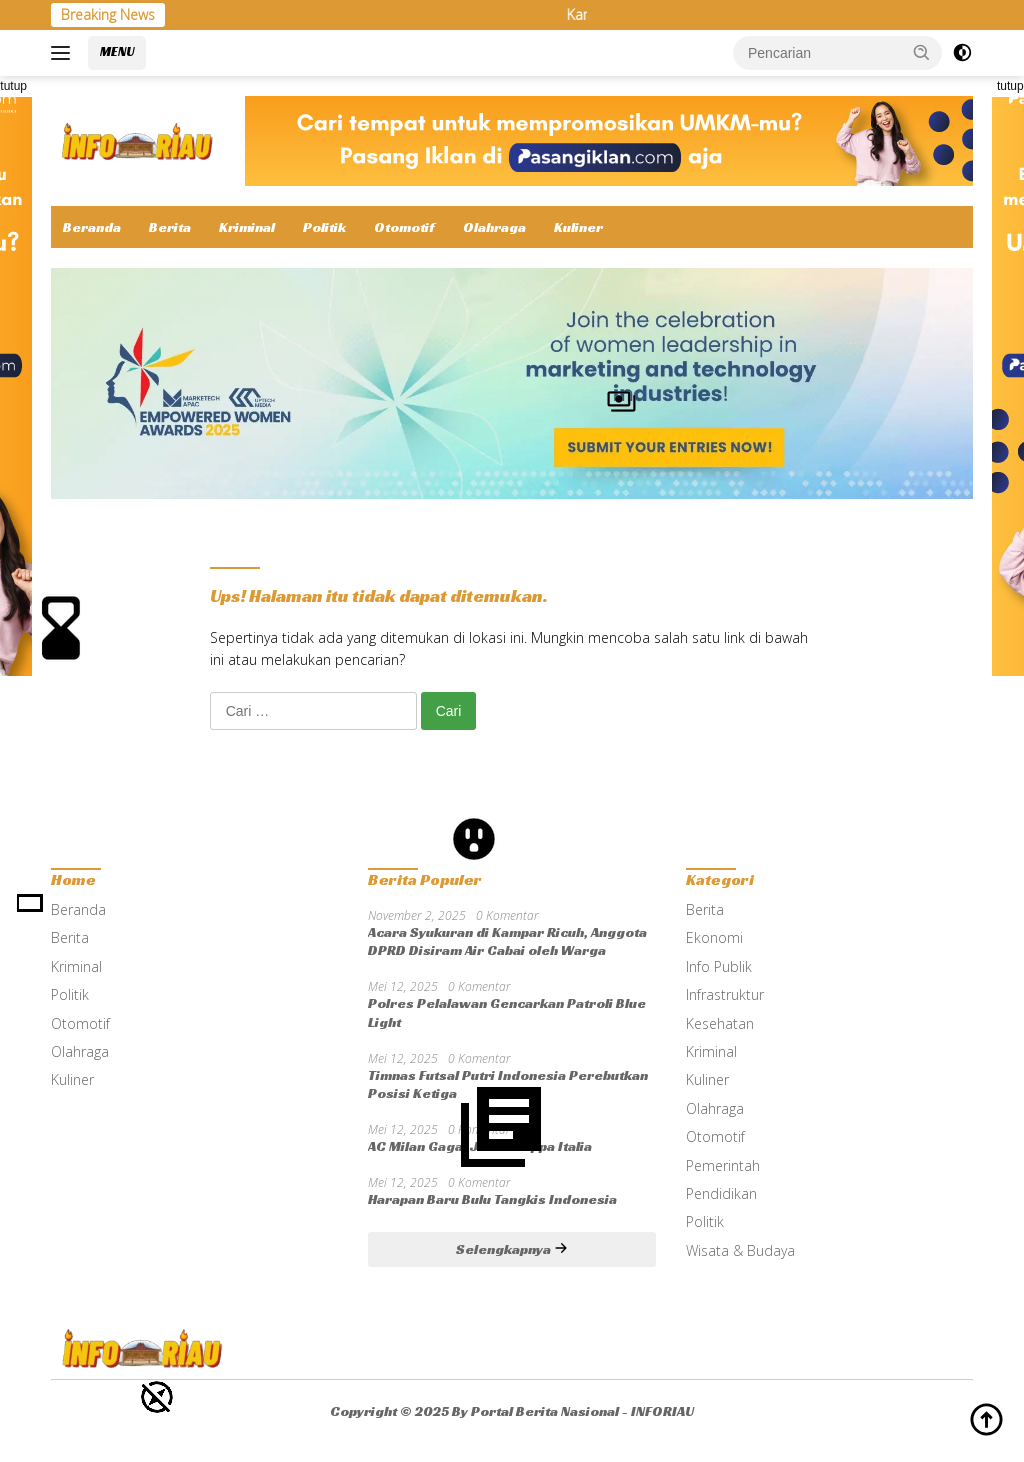 This screenshot has width=1024, height=1462. Describe the element at coordinates (501, 1127) in the screenshot. I see `access your document library` at that location.